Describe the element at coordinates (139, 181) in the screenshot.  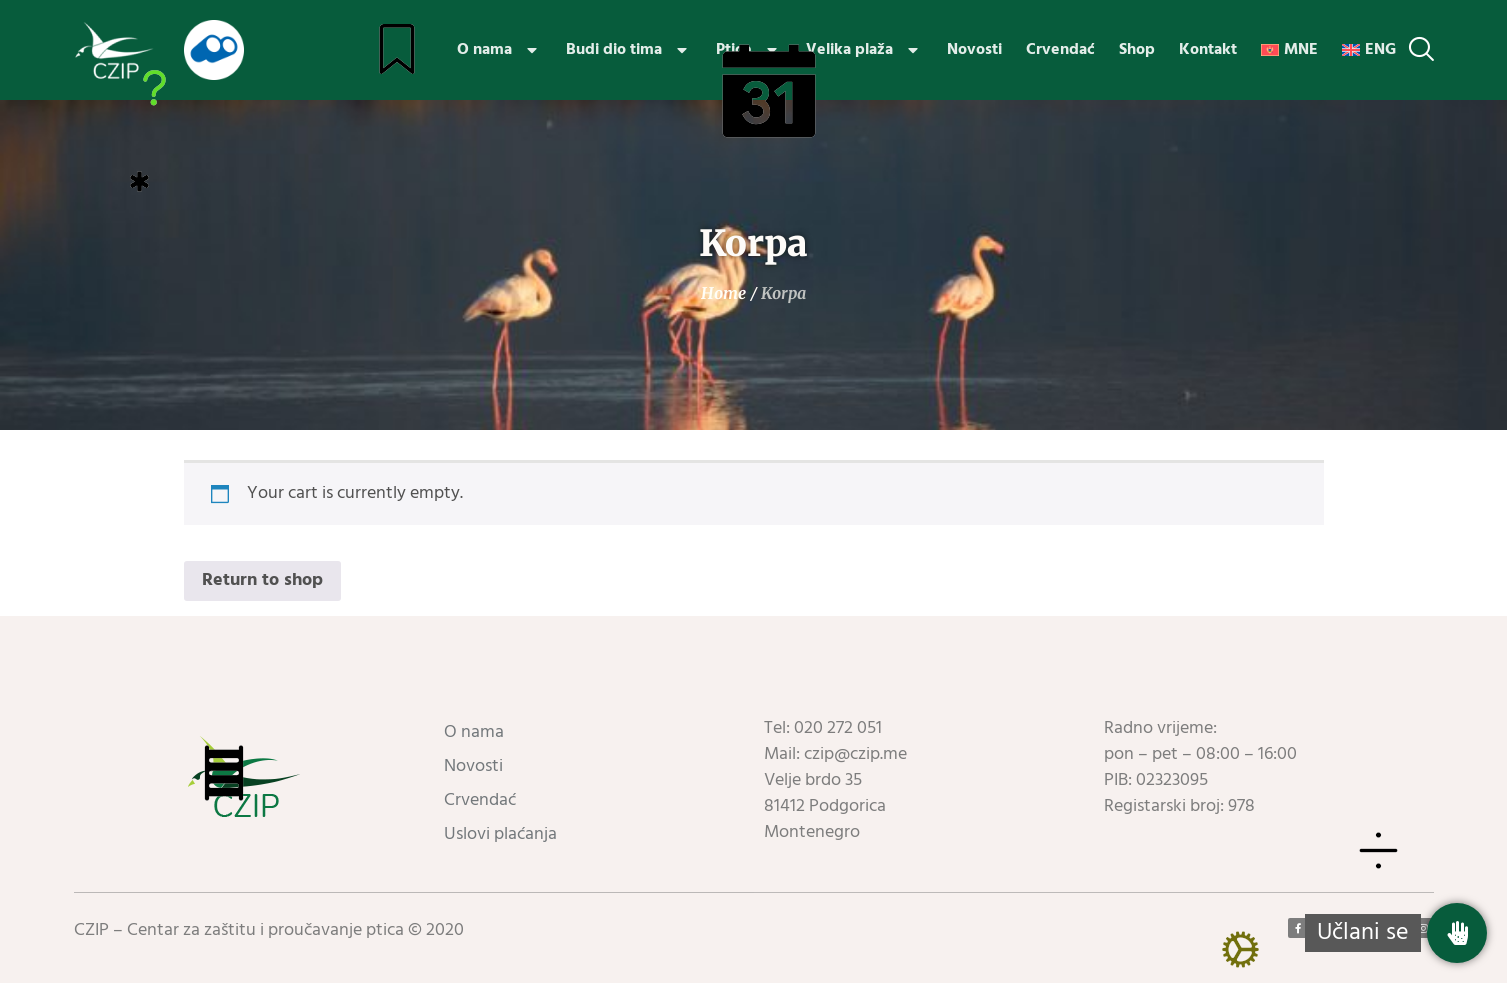
I see `access medical or health-related features` at that location.